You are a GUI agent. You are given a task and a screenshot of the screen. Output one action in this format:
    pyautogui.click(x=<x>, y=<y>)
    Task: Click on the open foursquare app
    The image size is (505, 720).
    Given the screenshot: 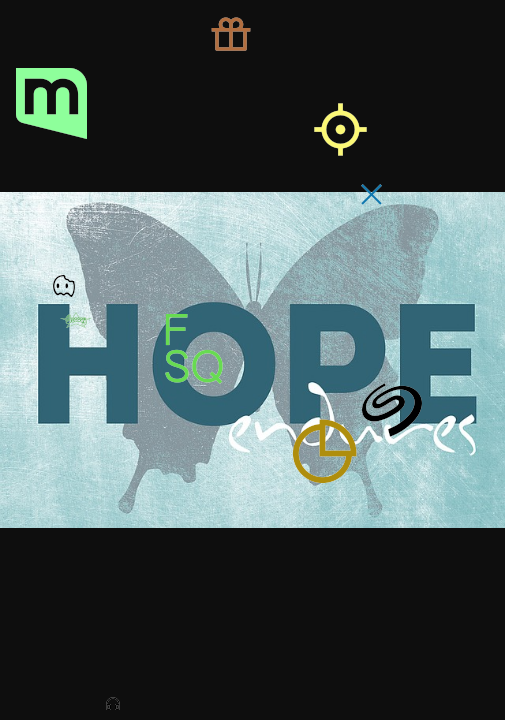 What is the action you would take?
    pyautogui.click(x=194, y=349)
    